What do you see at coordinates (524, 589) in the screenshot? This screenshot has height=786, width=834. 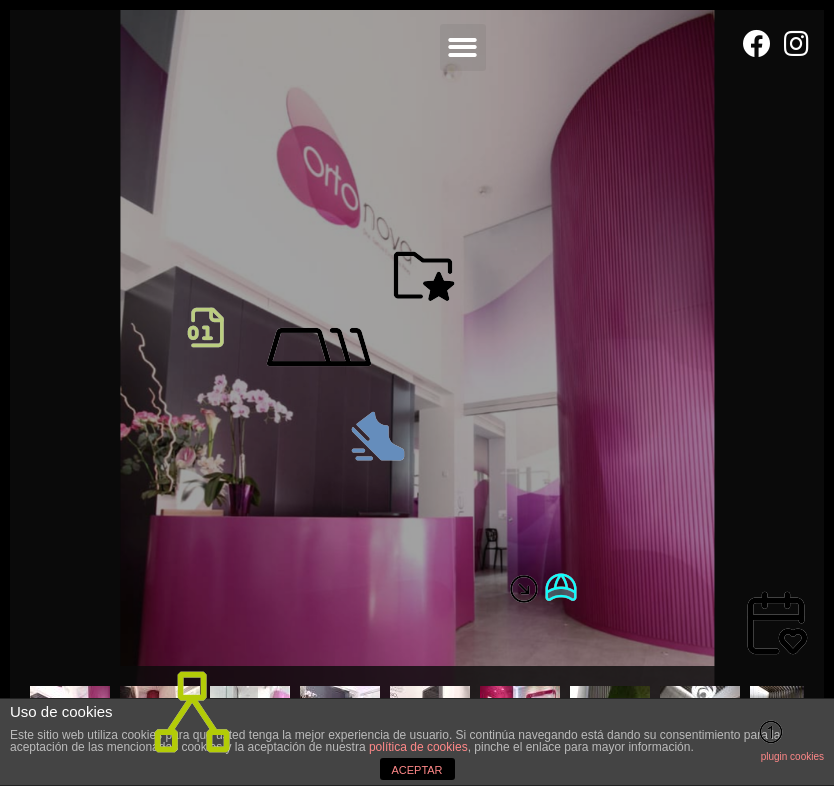 I see `navigate to the next section below` at bounding box center [524, 589].